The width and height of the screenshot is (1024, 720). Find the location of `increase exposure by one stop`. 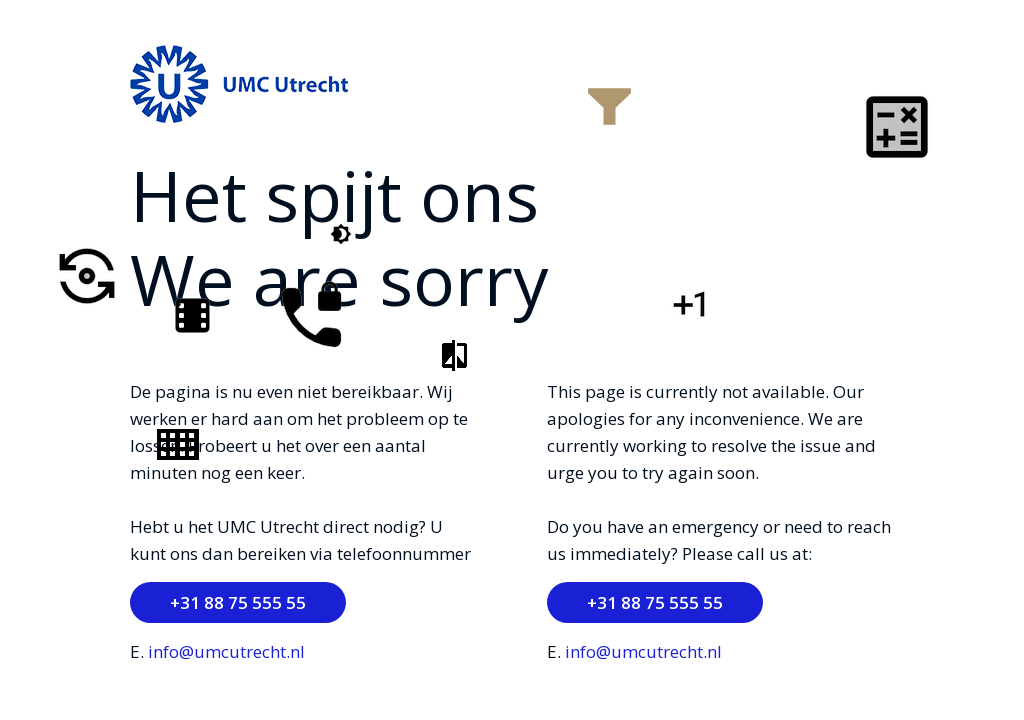

increase exposure by one stop is located at coordinates (689, 305).